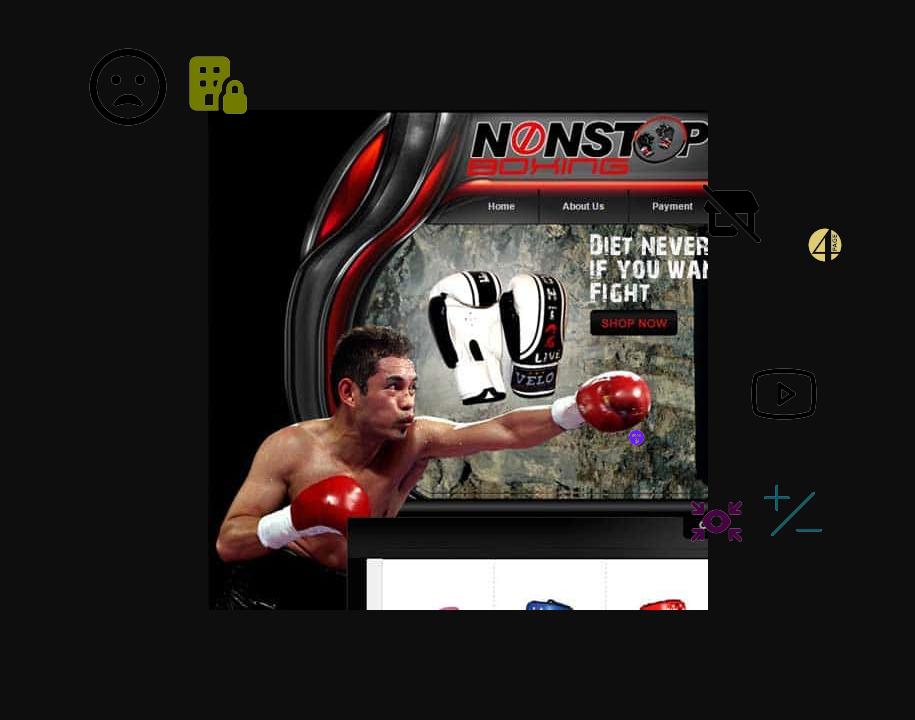 The image size is (915, 720). Describe the element at coordinates (793, 514) in the screenshot. I see `toggle between adding and subtracting values` at that location.